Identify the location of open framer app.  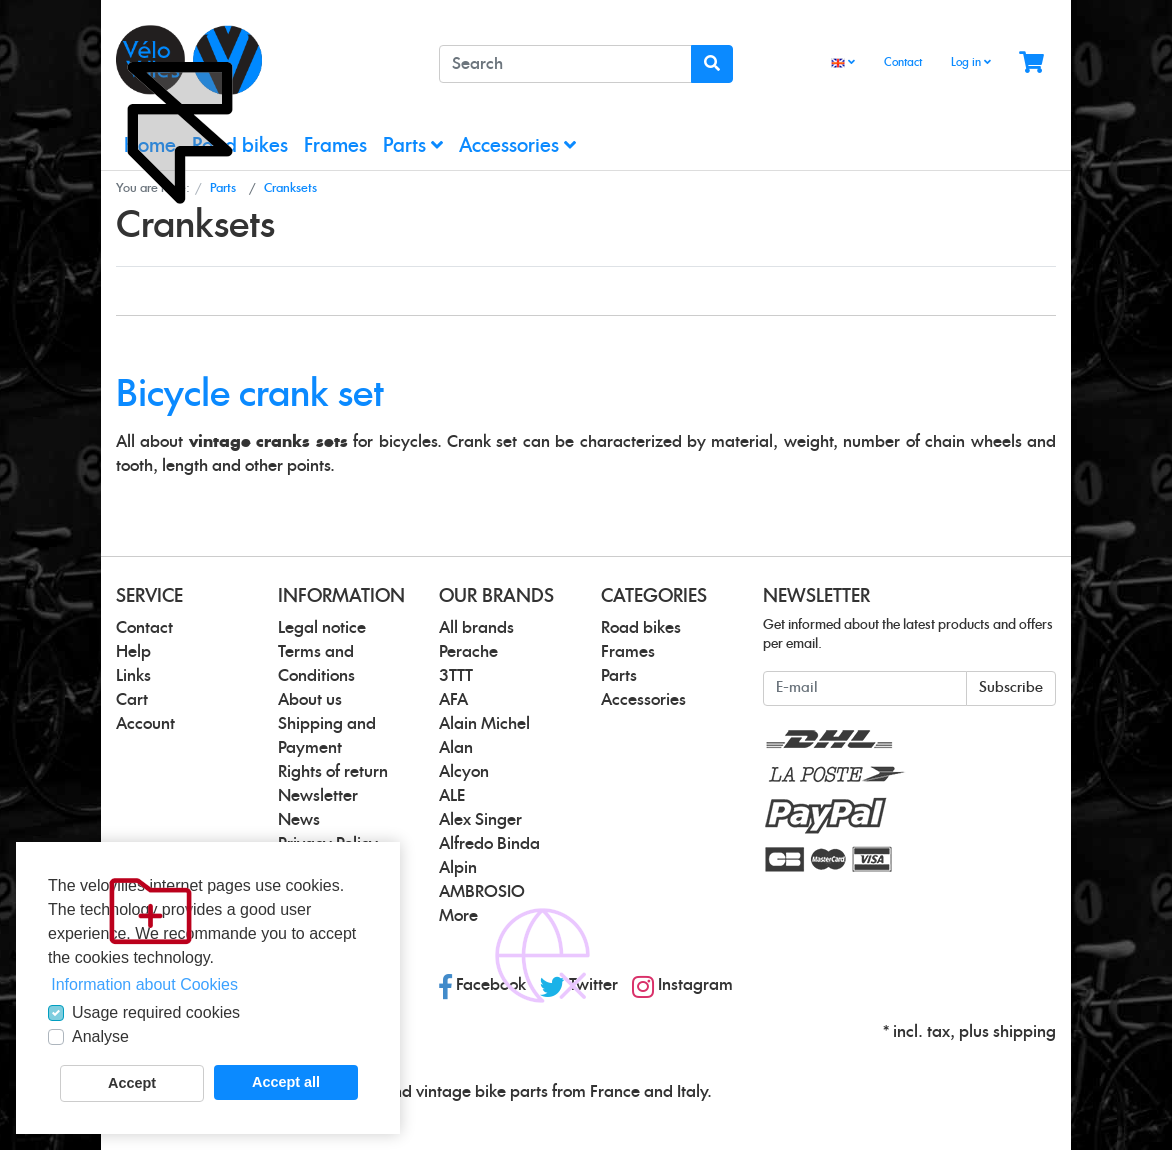
(180, 125).